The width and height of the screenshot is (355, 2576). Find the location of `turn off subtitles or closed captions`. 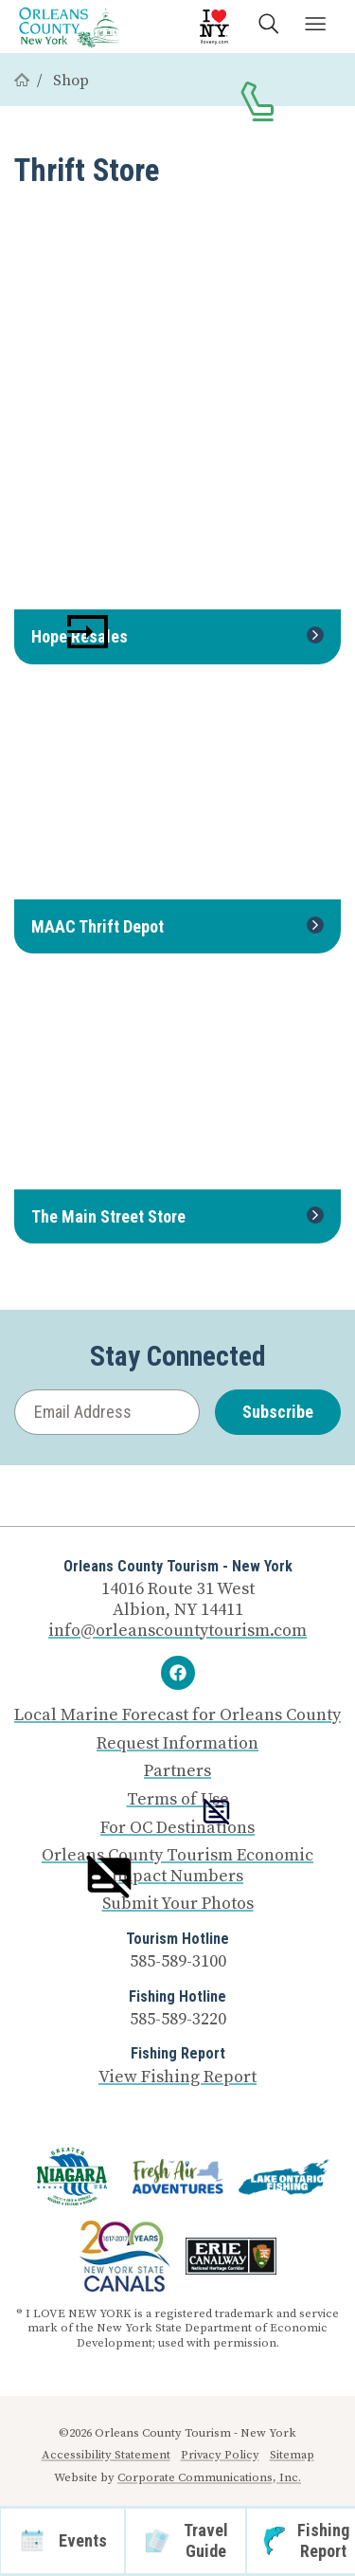

turn off subtitles or closed captions is located at coordinates (109, 1875).